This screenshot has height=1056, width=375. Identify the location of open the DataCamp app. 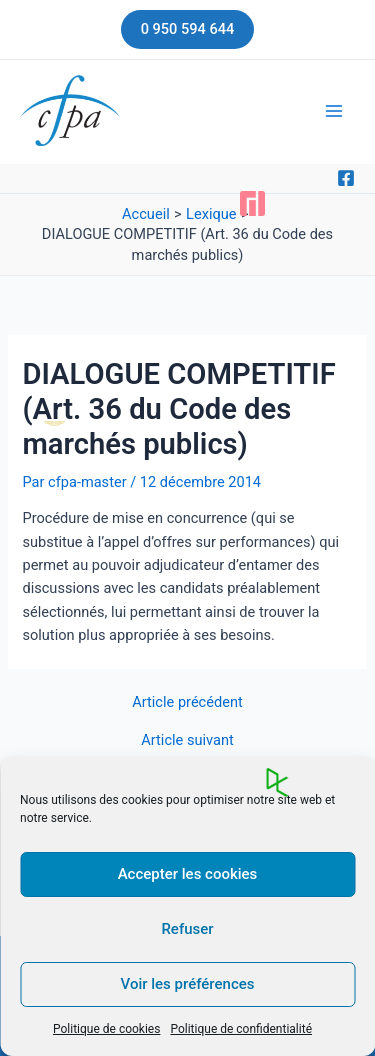
(277, 782).